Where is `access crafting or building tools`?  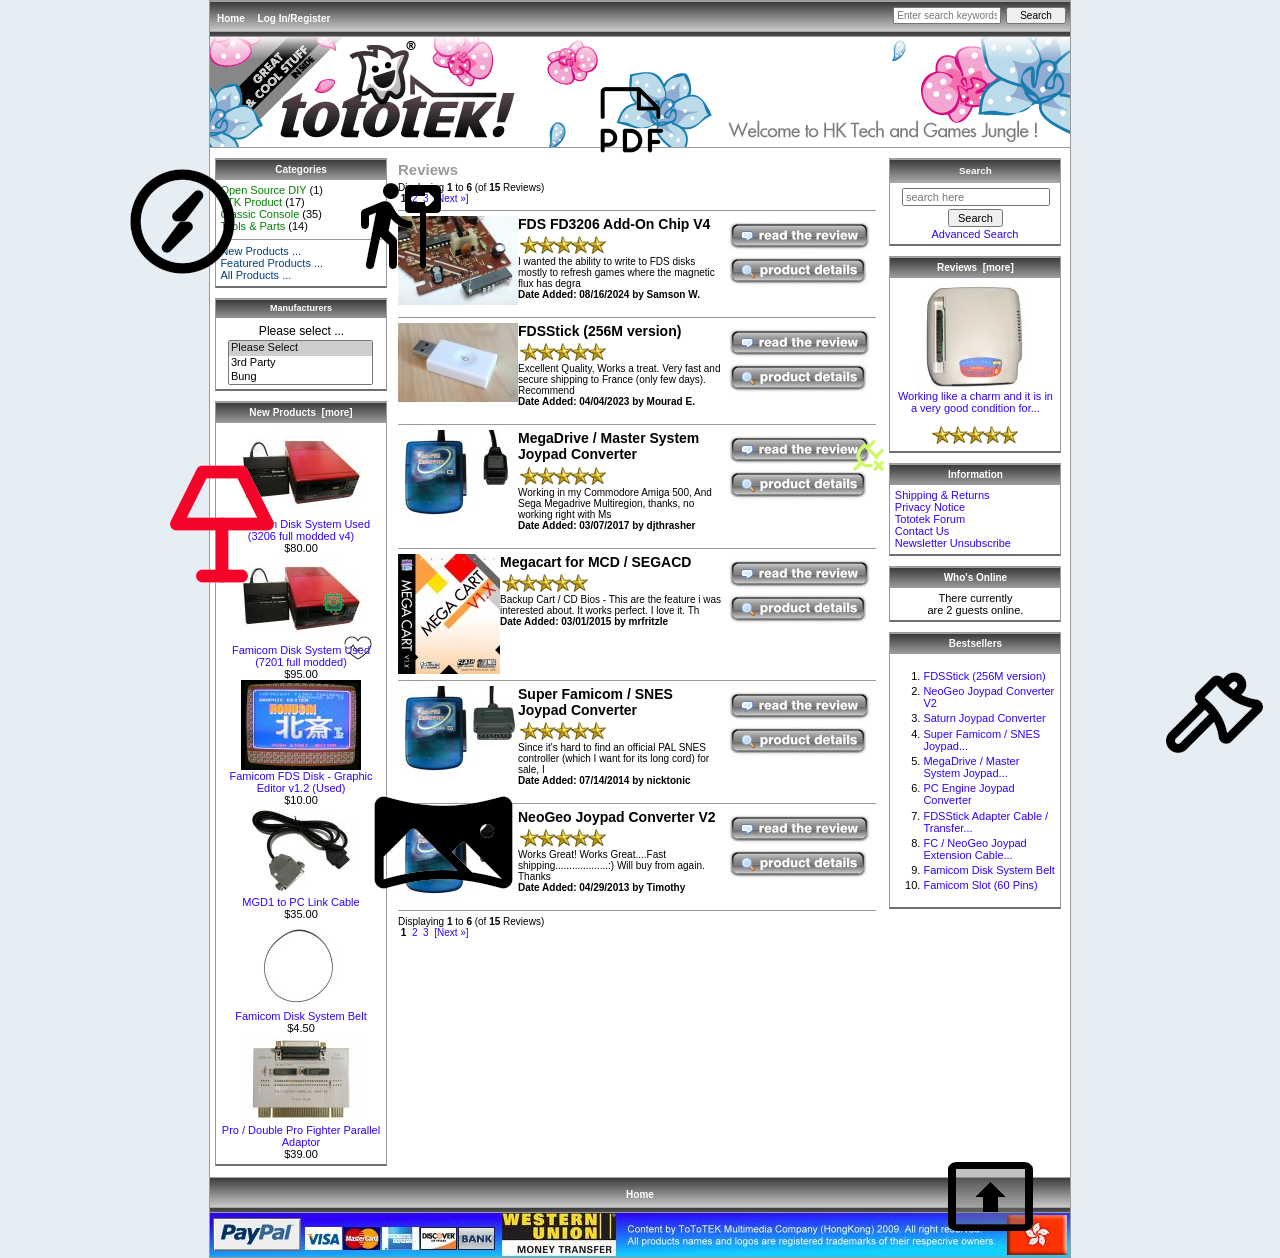
access crafting or building tools is located at coordinates (1214, 716).